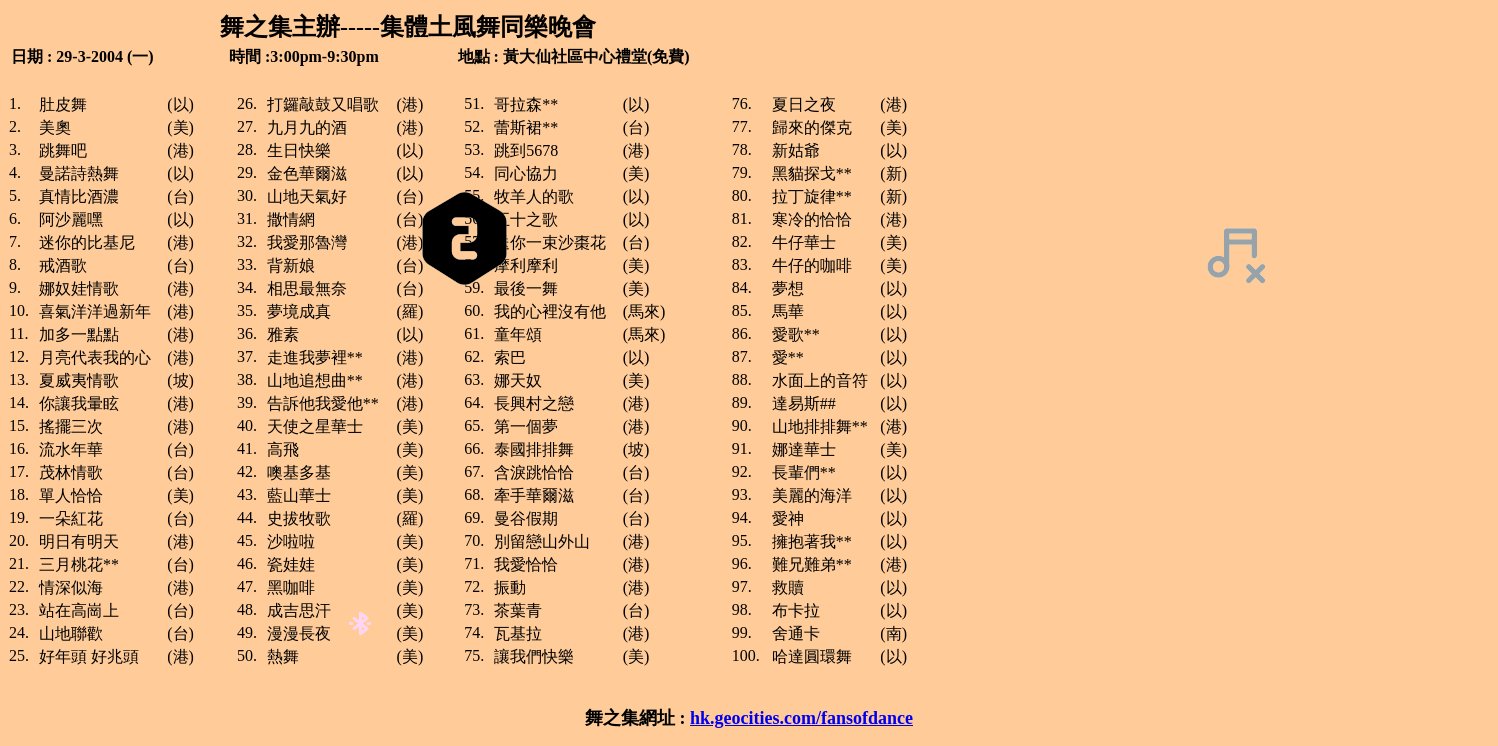 Image resolution: width=1498 pixels, height=746 pixels. What do you see at coordinates (464, 238) in the screenshot?
I see `step 2 in a multi-step process` at bounding box center [464, 238].